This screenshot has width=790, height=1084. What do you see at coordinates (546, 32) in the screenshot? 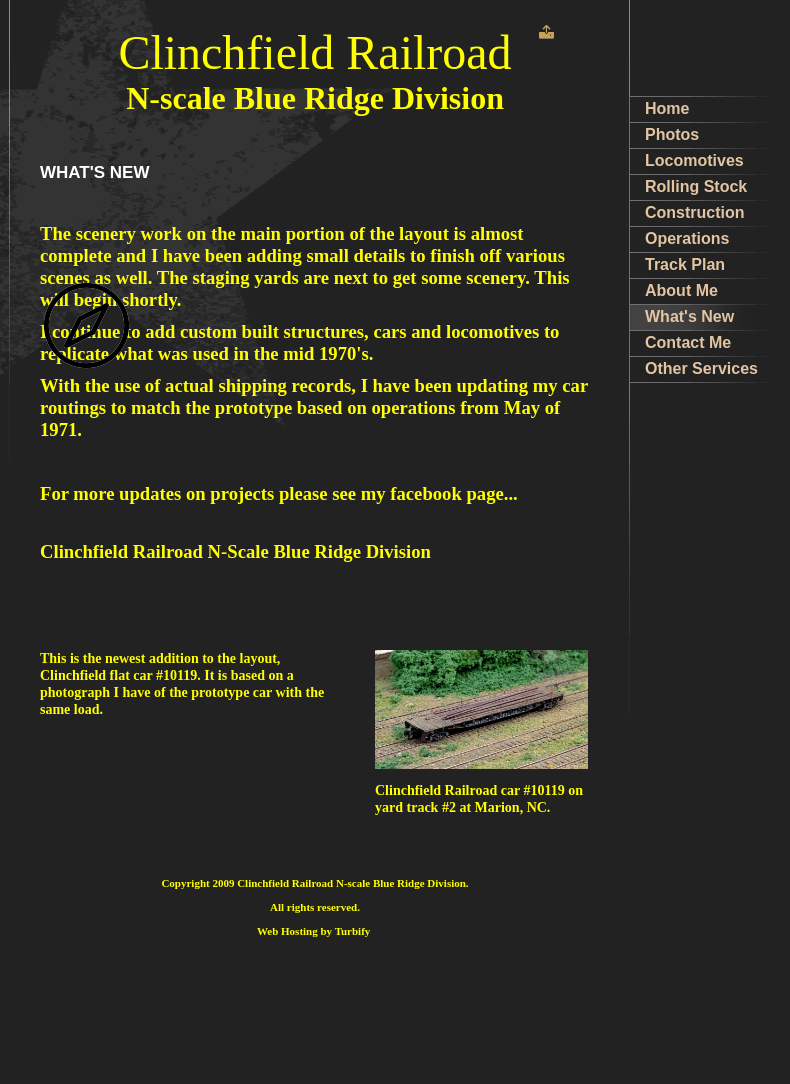
I see `upload a file or document` at bounding box center [546, 32].